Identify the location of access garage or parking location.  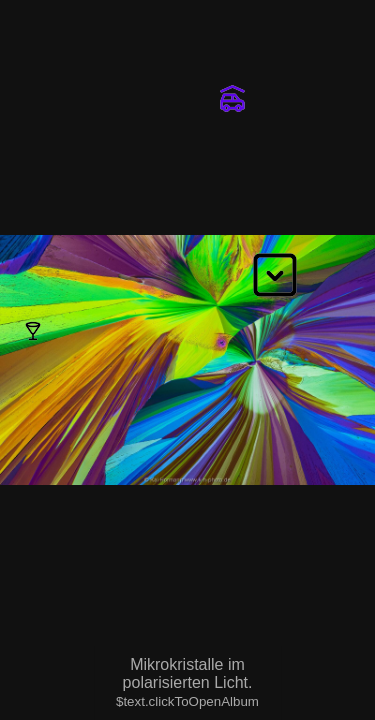
(232, 98).